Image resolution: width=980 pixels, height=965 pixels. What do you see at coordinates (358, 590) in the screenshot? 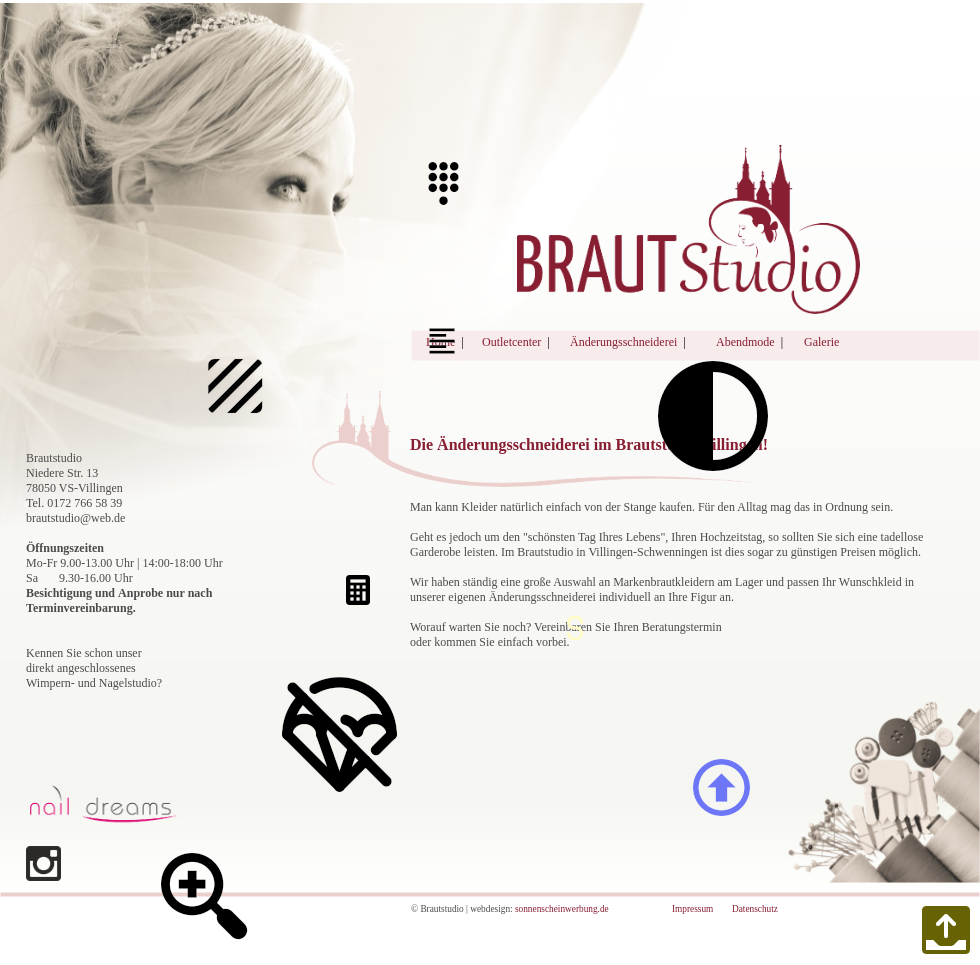
I see `open the calculator app` at bounding box center [358, 590].